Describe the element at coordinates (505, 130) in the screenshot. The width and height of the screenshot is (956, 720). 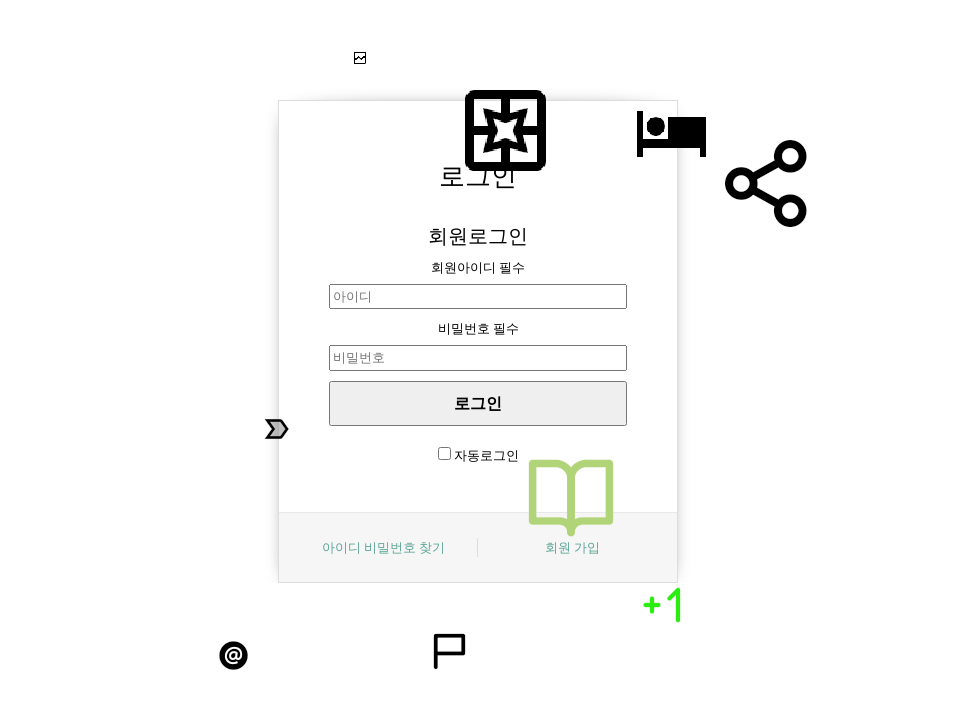
I see `view pages or documents` at that location.